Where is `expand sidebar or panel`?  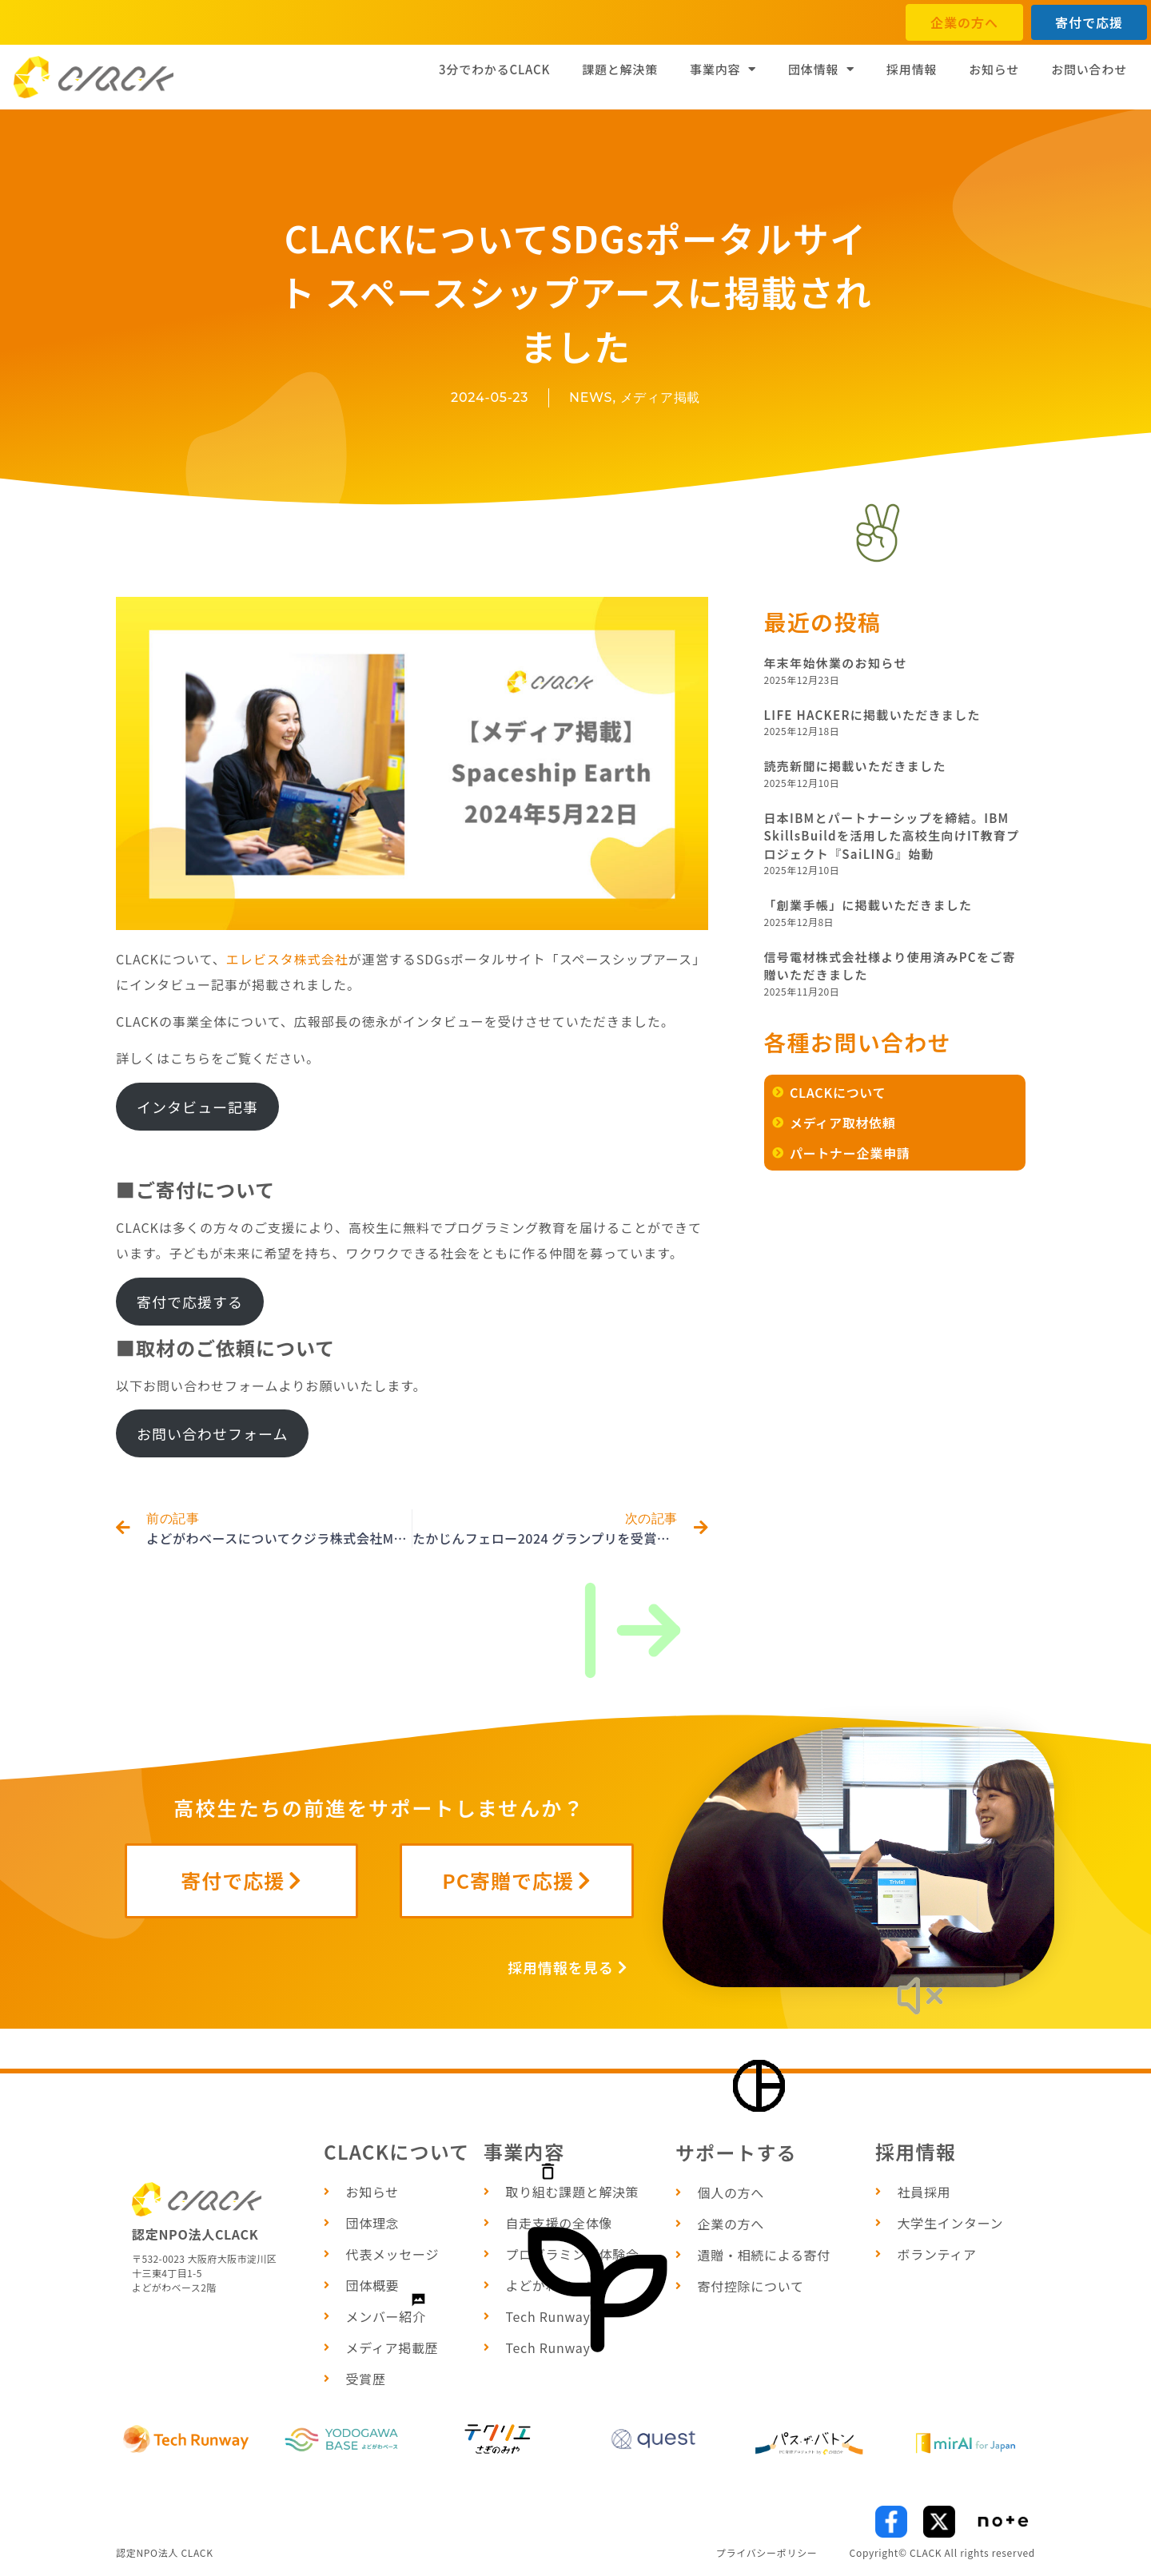
expand sidebar or panel is located at coordinates (632, 1630).